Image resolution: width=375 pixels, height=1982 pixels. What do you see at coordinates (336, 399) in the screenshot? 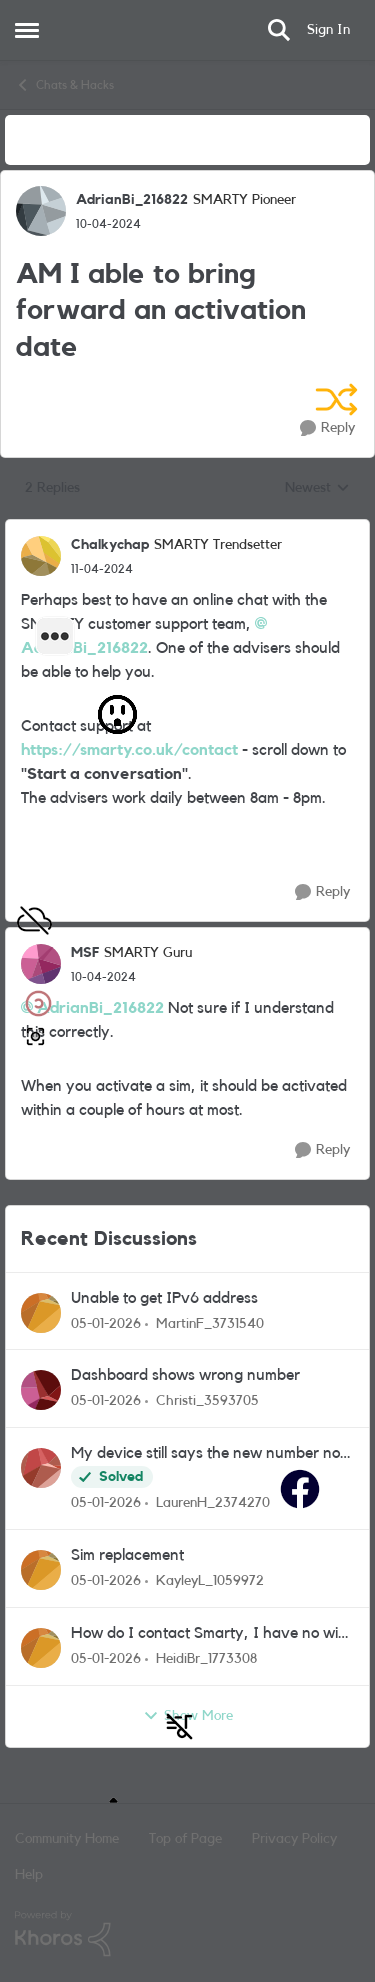
I see `shuffle playback order` at bounding box center [336, 399].